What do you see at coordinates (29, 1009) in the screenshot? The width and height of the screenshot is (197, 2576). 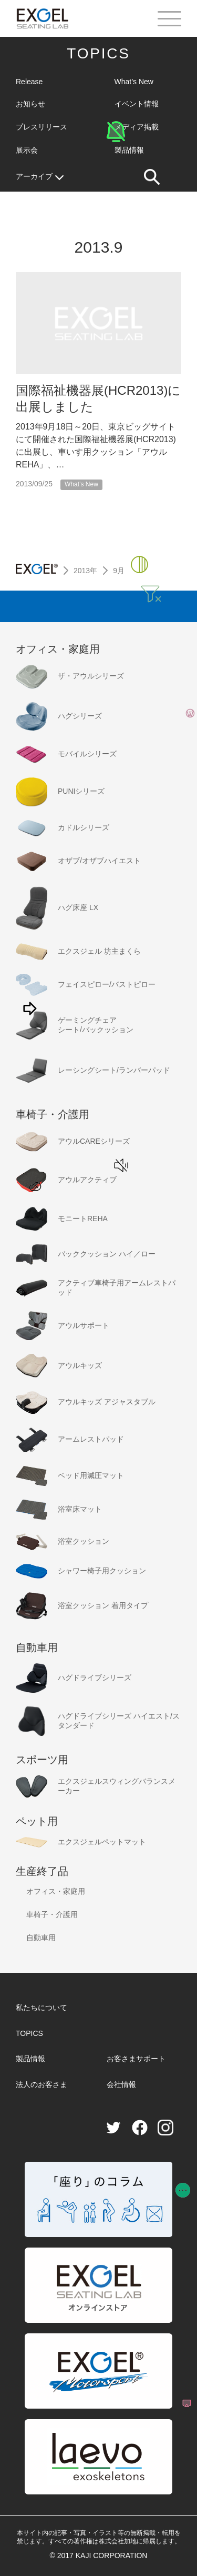 I see `go forward or proceed to the next step` at bounding box center [29, 1009].